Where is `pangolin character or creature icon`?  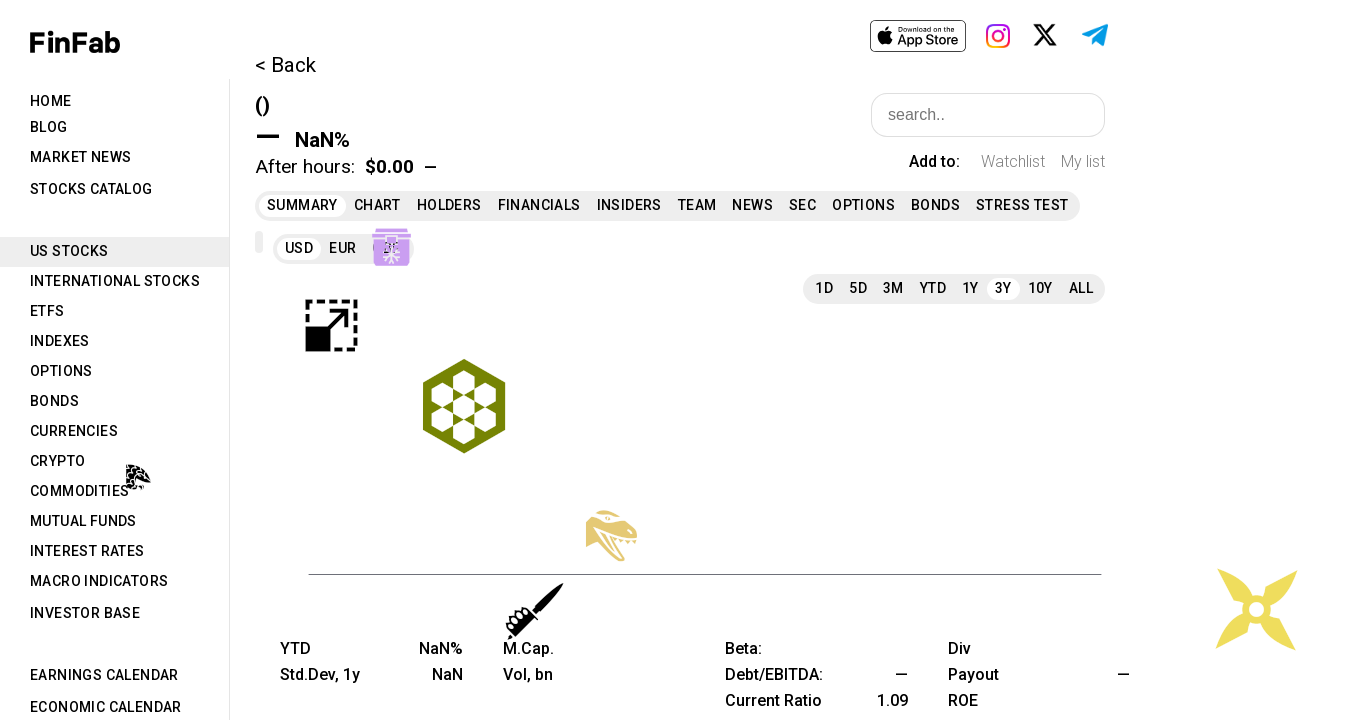 pangolin character or creature icon is located at coordinates (139, 477).